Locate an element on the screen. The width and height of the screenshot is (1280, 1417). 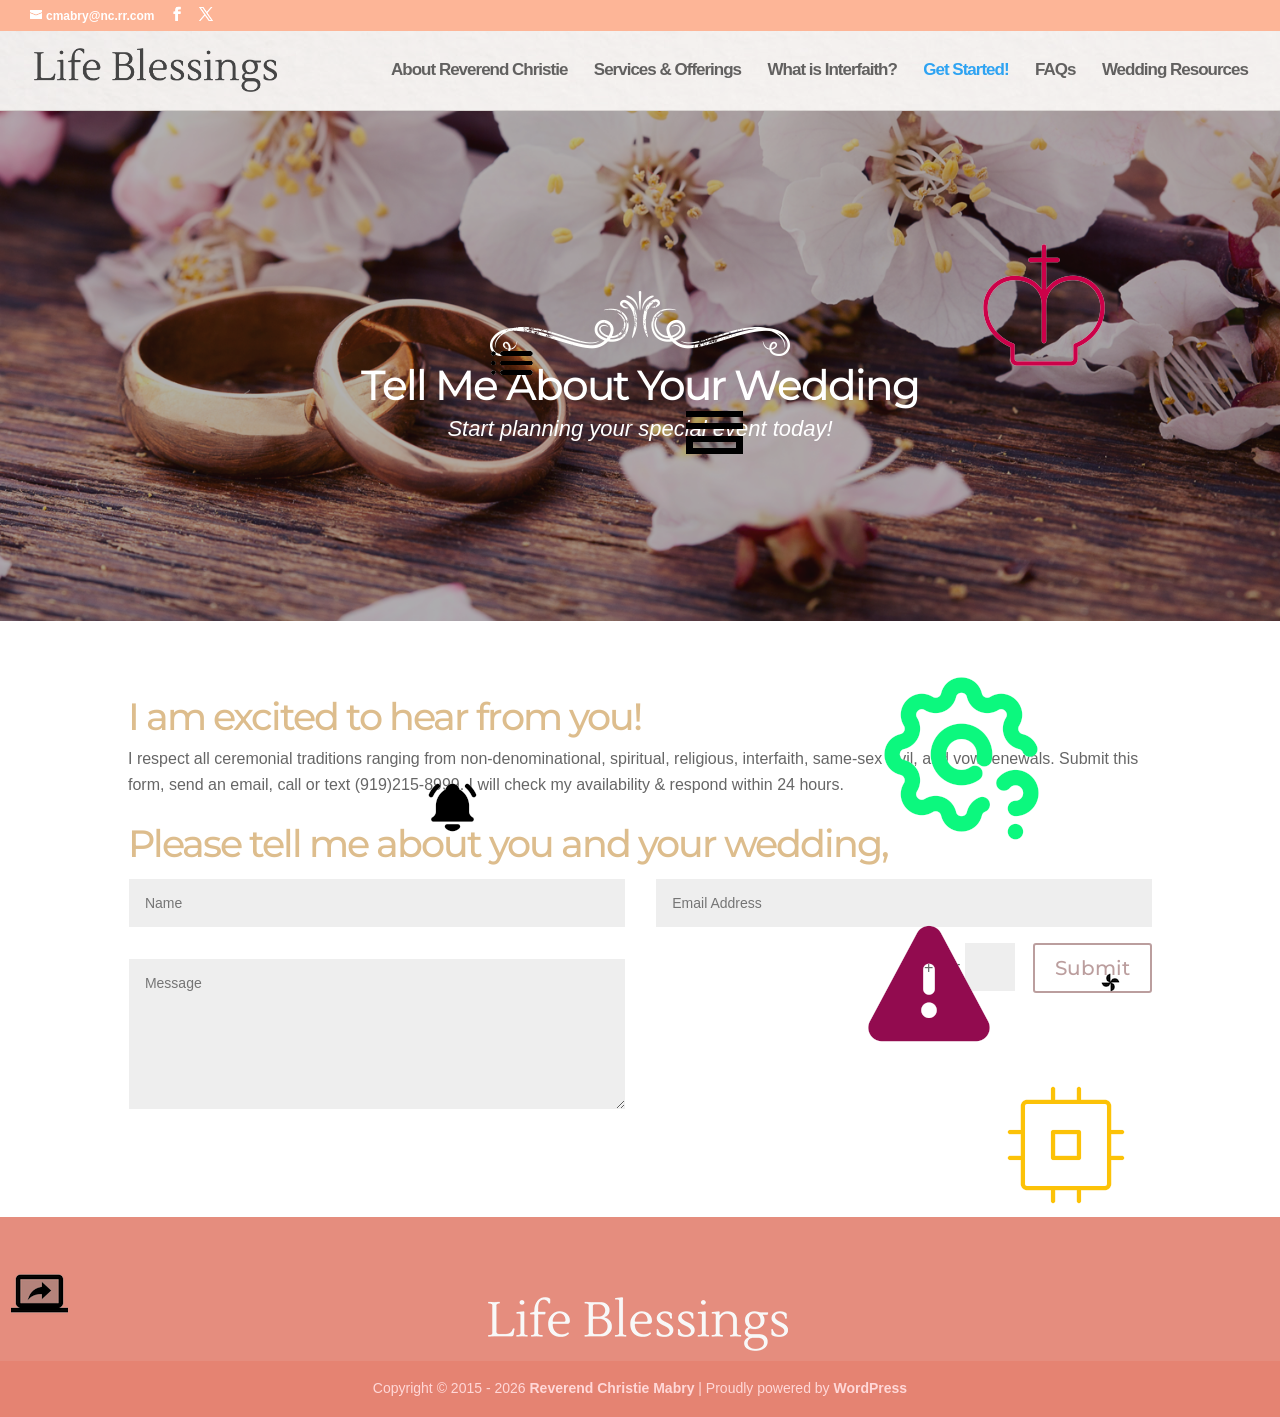
indicates new notifications are available is located at coordinates (452, 807).